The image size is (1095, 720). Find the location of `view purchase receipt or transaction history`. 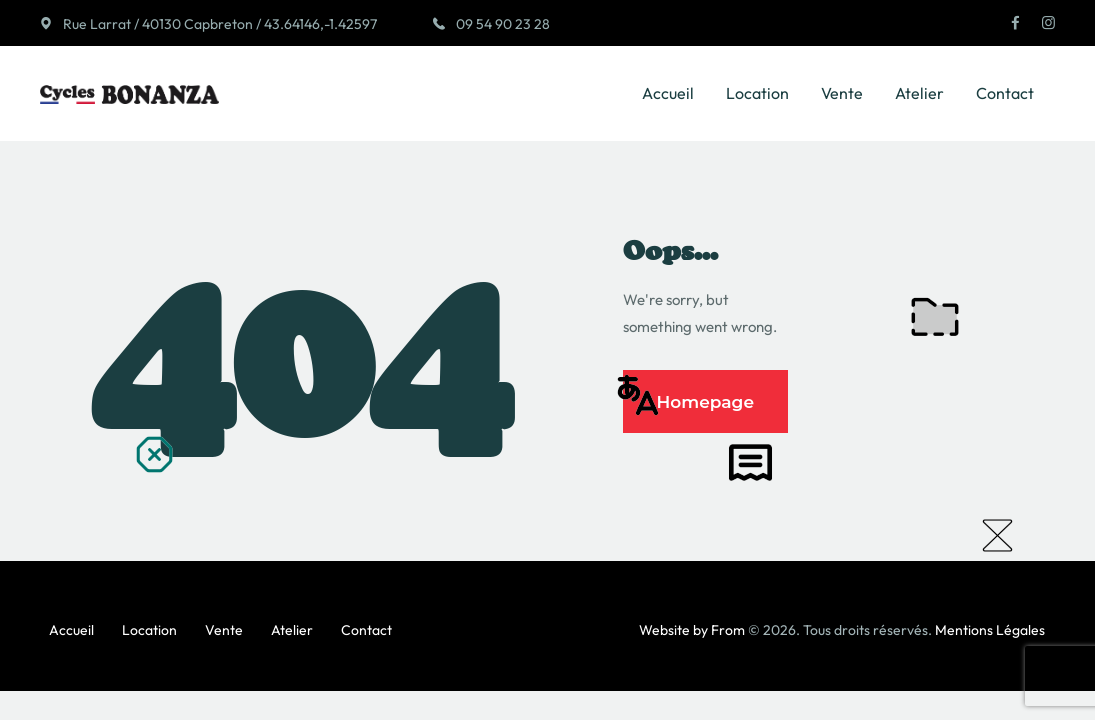

view purchase receipt or transaction history is located at coordinates (750, 462).